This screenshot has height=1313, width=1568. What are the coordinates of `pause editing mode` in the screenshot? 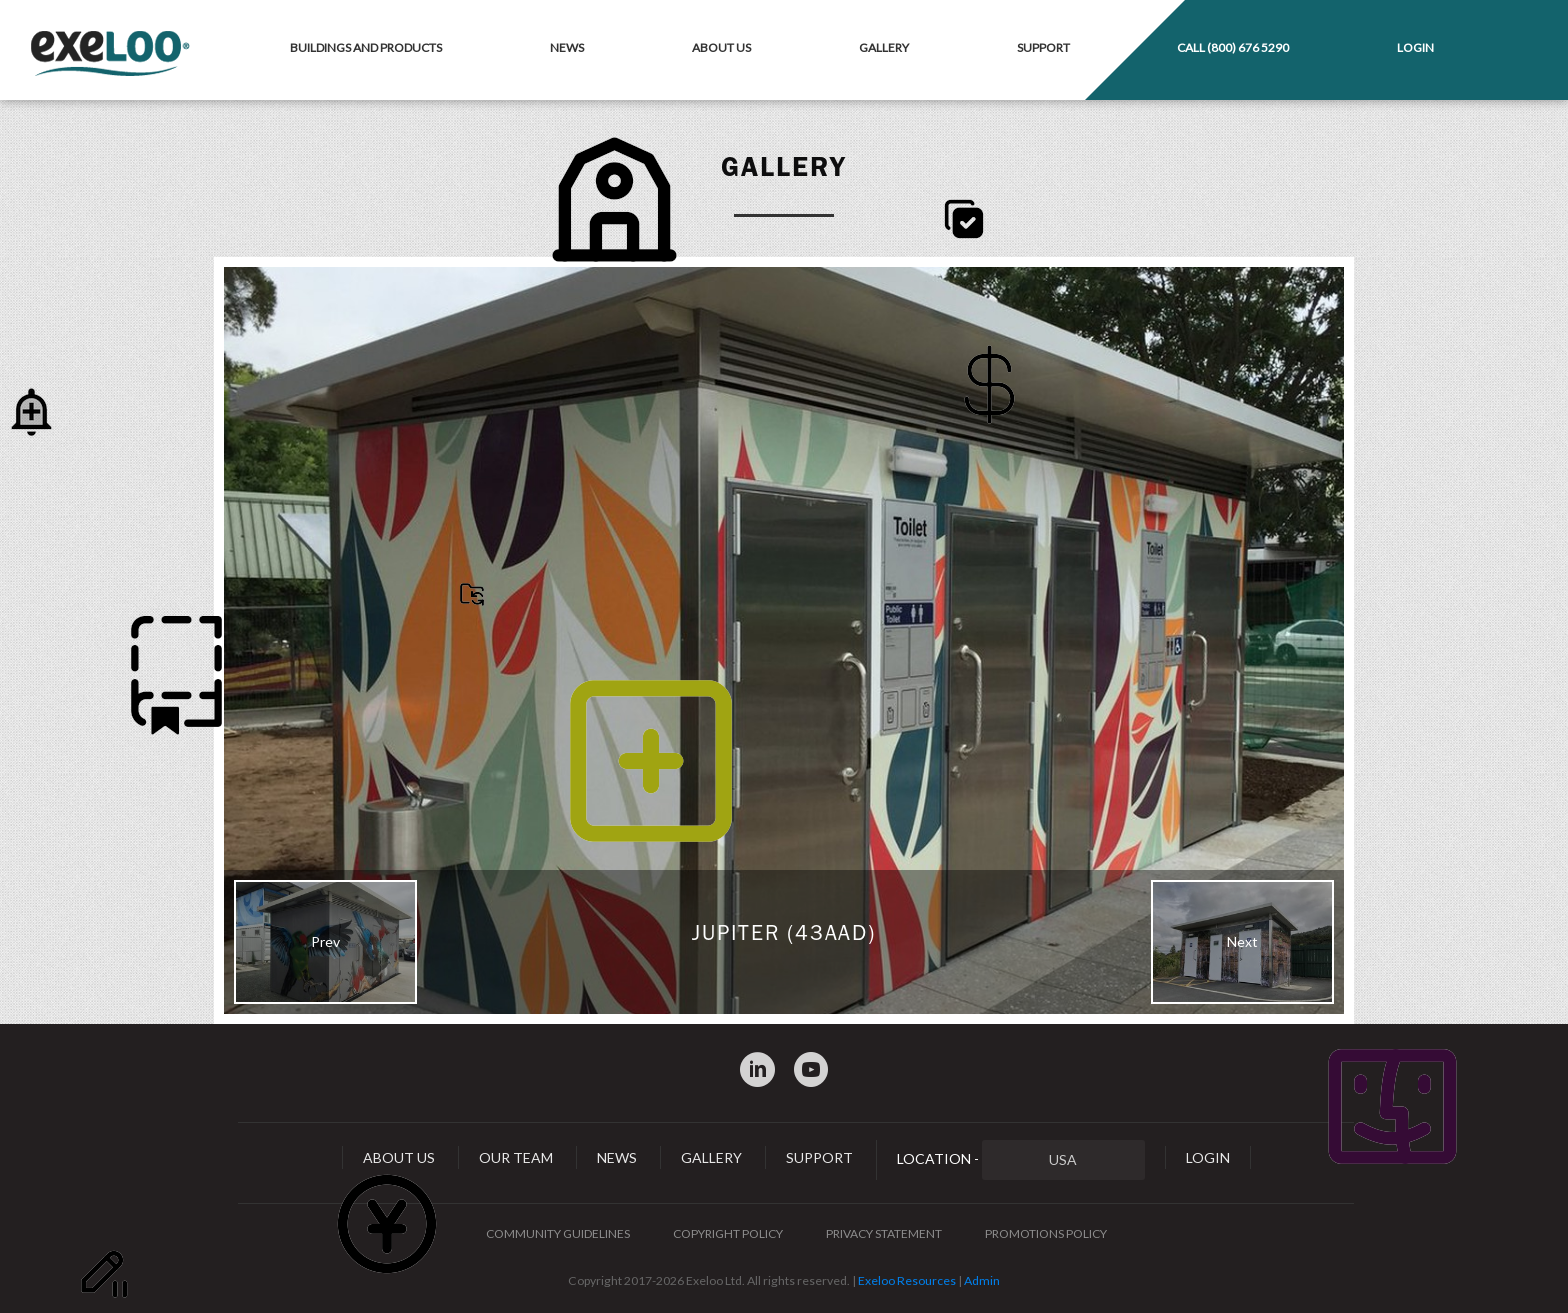 It's located at (103, 1271).